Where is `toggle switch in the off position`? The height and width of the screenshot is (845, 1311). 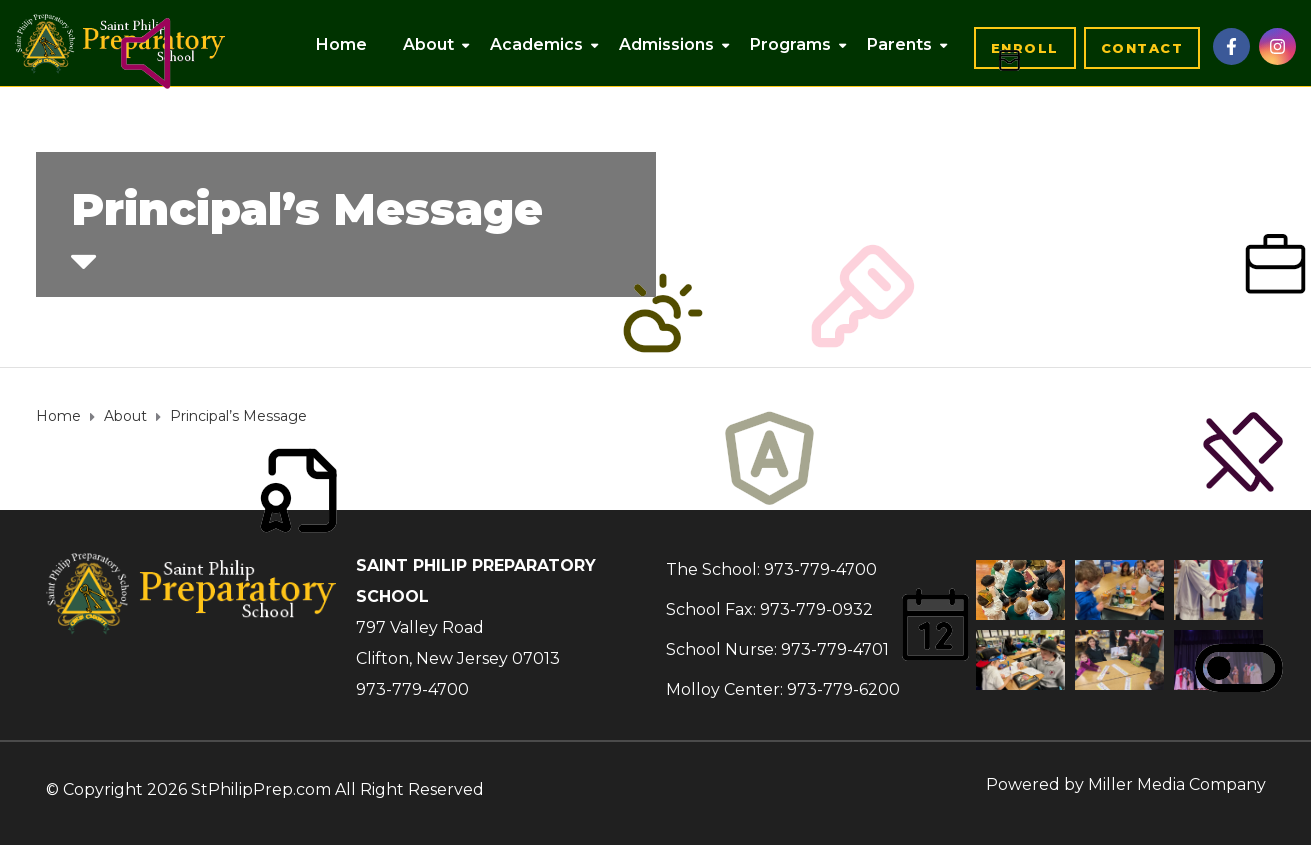 toggle switch in the off position is located at coordinates (1239, 668).